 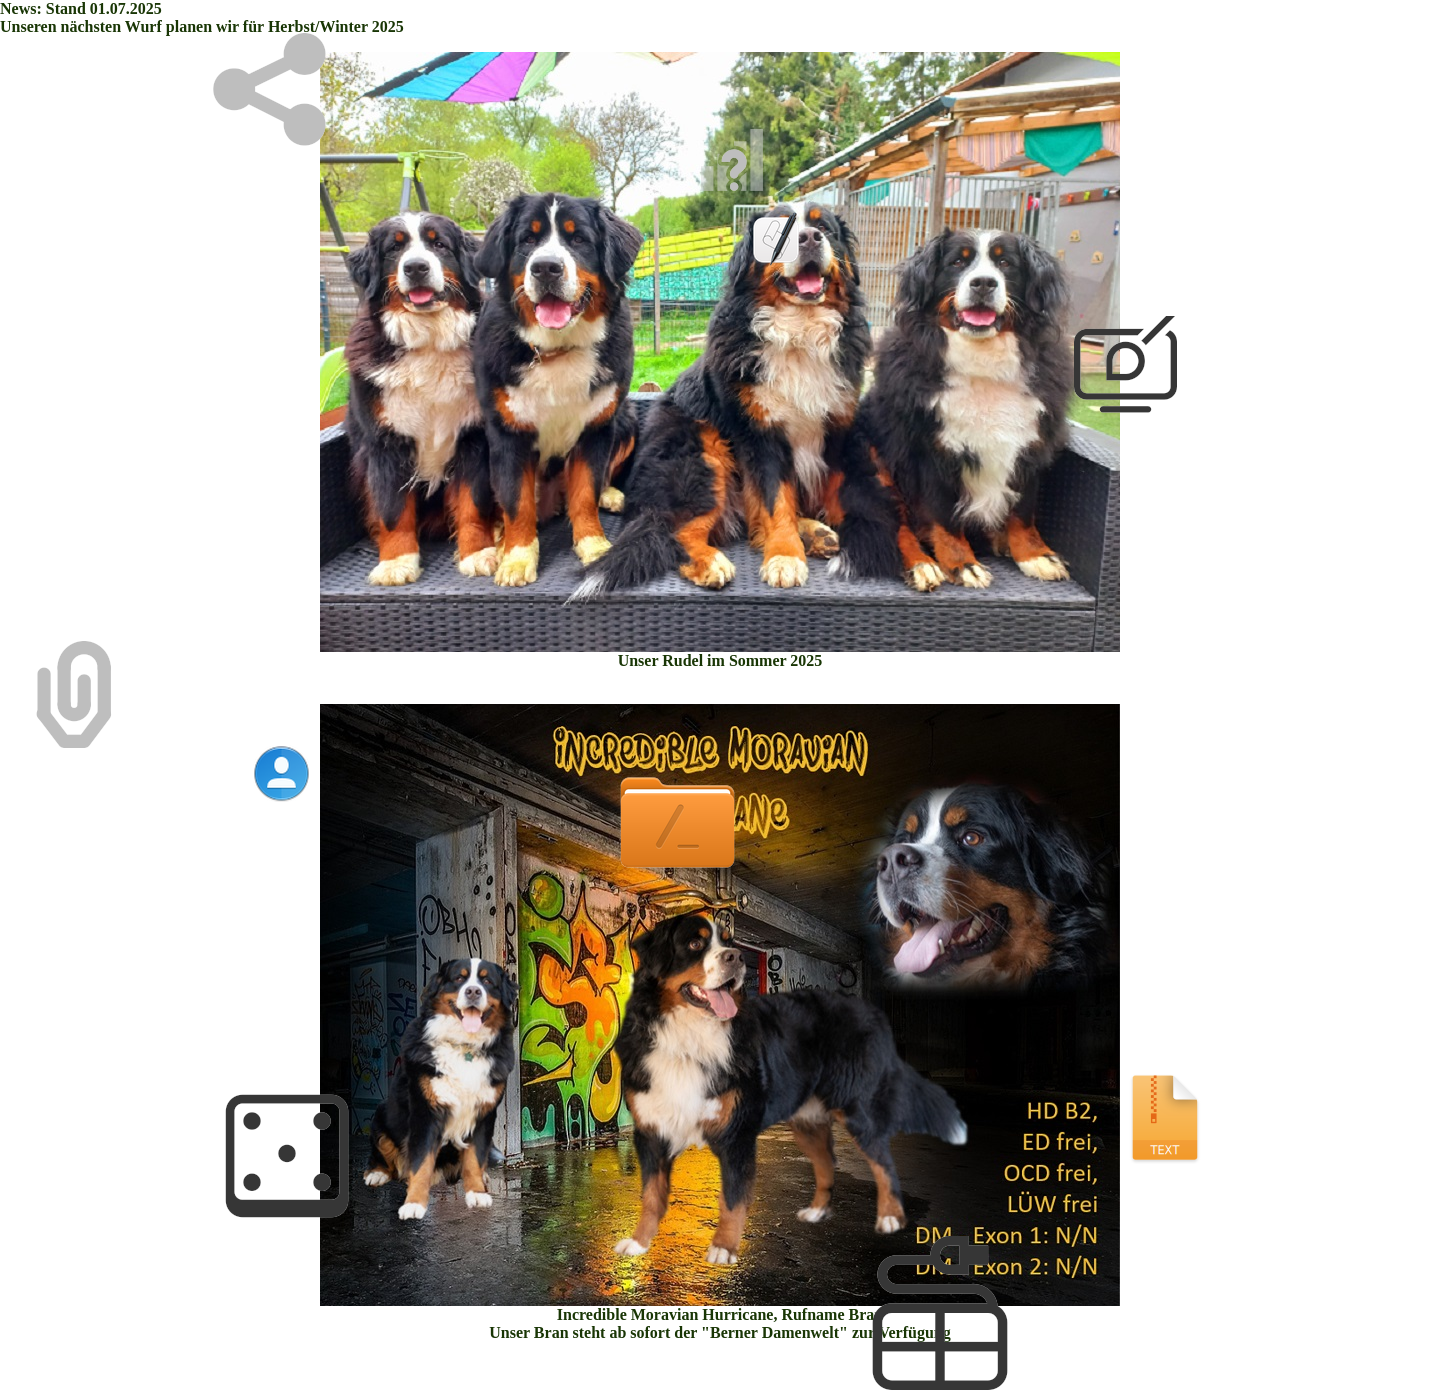 What do you see at coordinates (269, 89) in the screenshot?
I see `access sharing preferences and settings` at bounding box center [269, 89].